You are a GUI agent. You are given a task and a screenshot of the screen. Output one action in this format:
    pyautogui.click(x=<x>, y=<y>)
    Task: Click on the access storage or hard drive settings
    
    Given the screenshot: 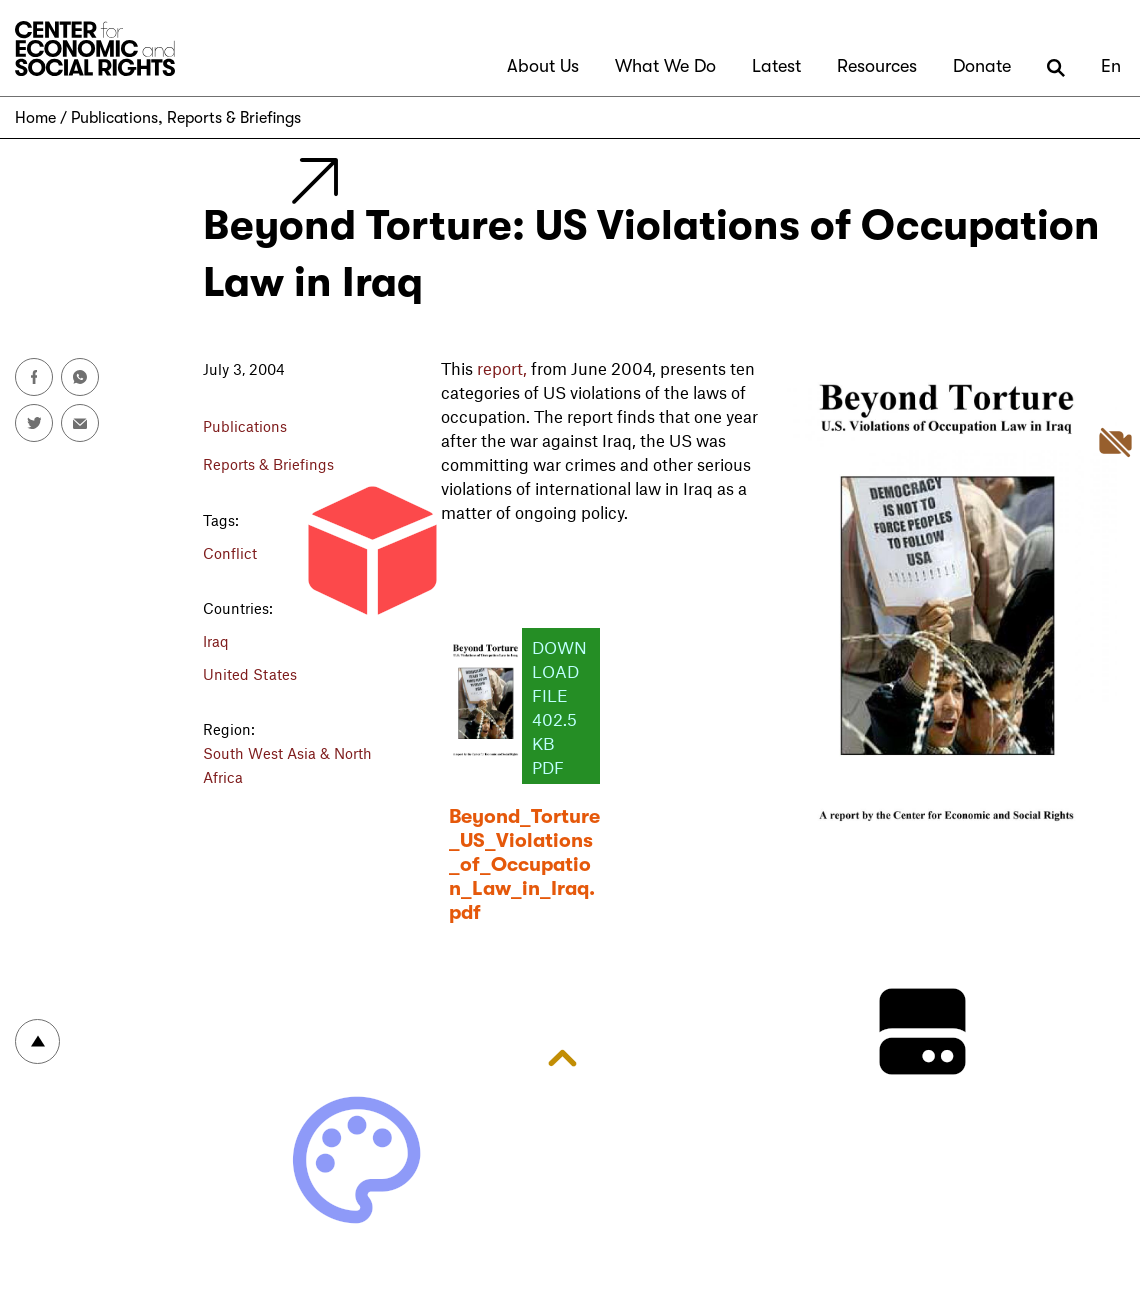 What is the action you would take?
    pyautogui.click(x=922, y=1031)
    